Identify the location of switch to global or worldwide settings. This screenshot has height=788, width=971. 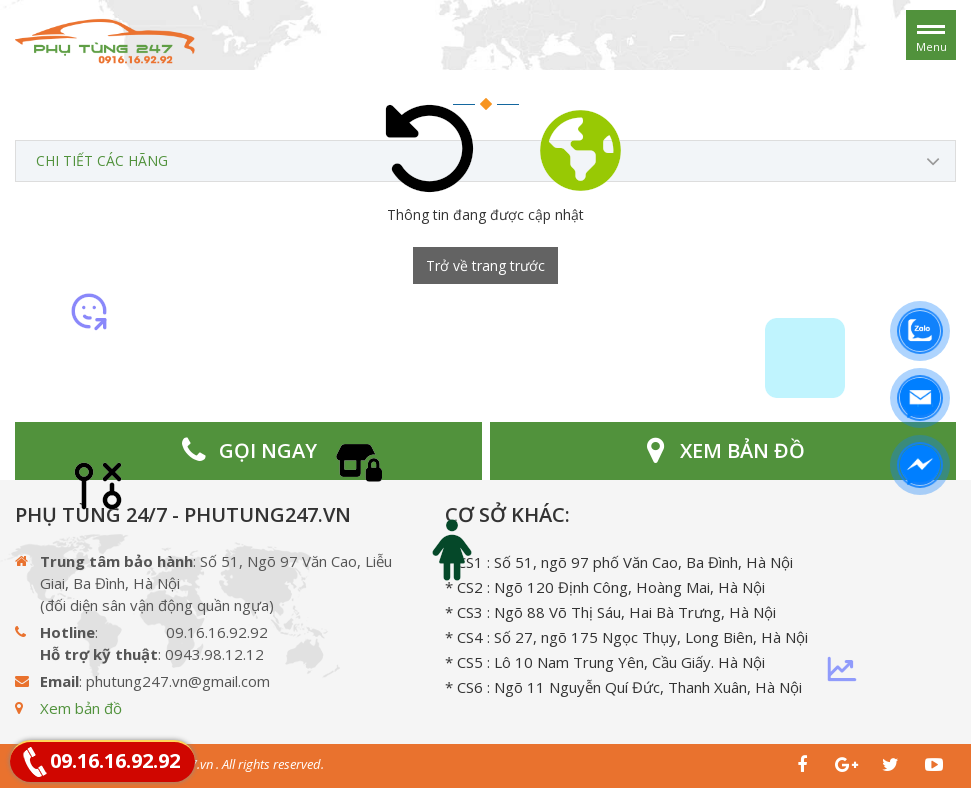
(580, 150).